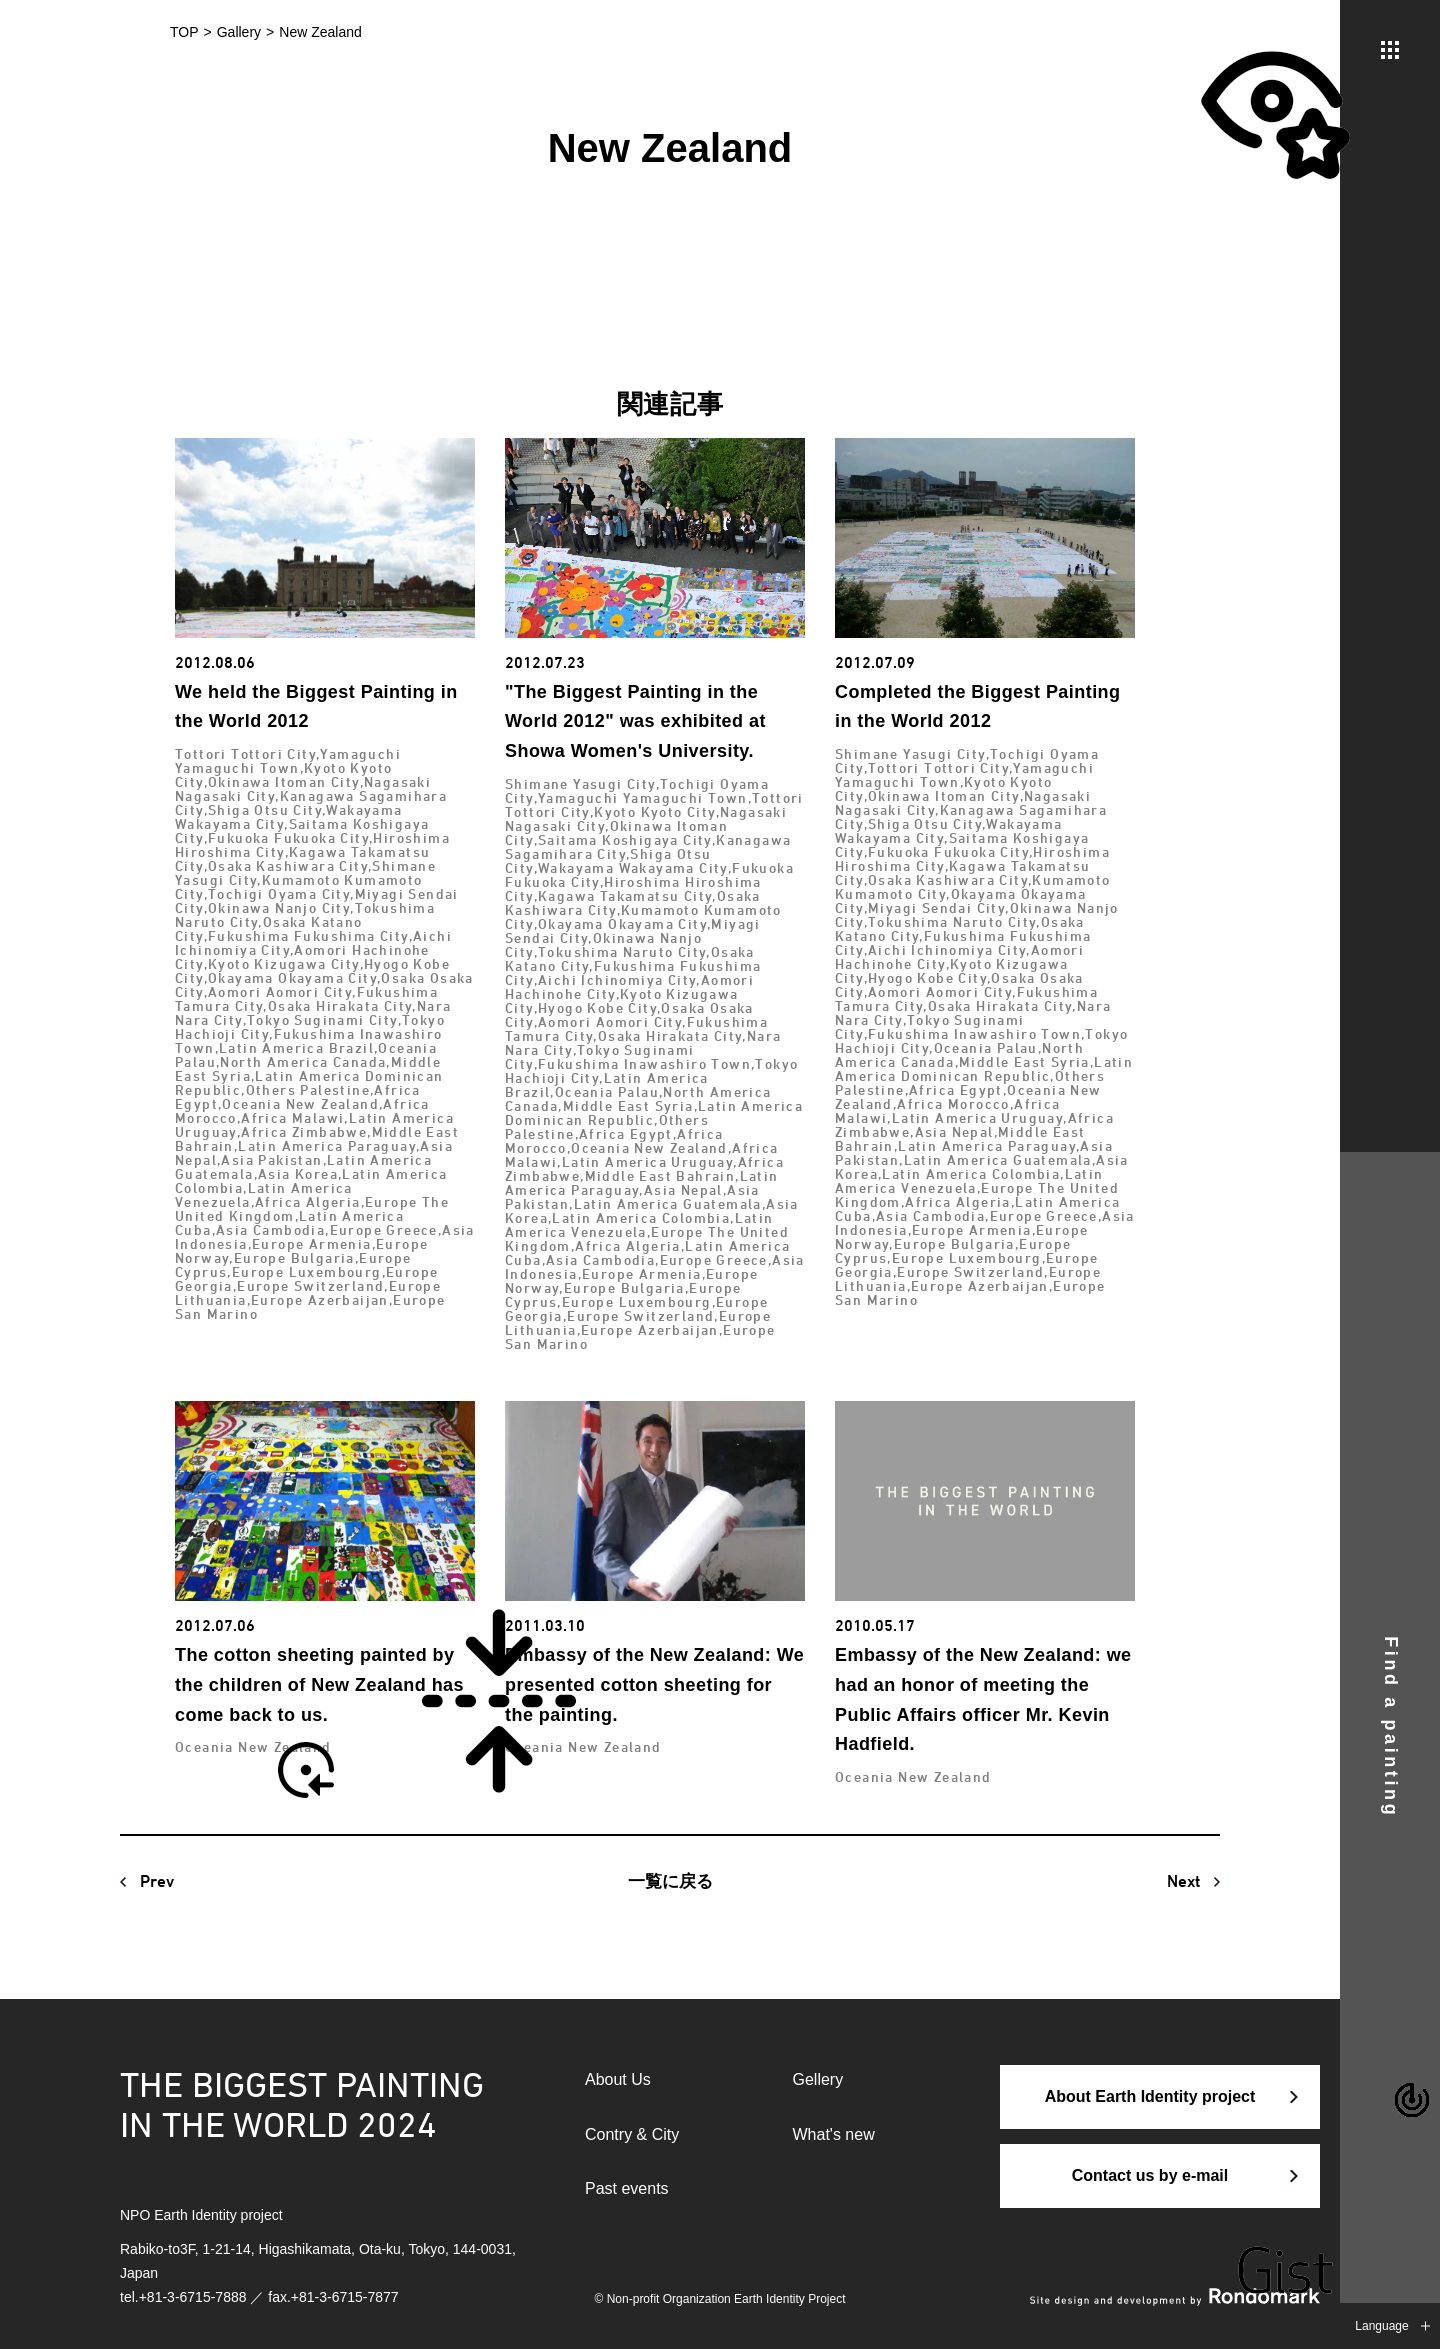 This screenshot has height=2349, width=1440. I want to click on track changes or revisions in a document, so click(1412, 2100).